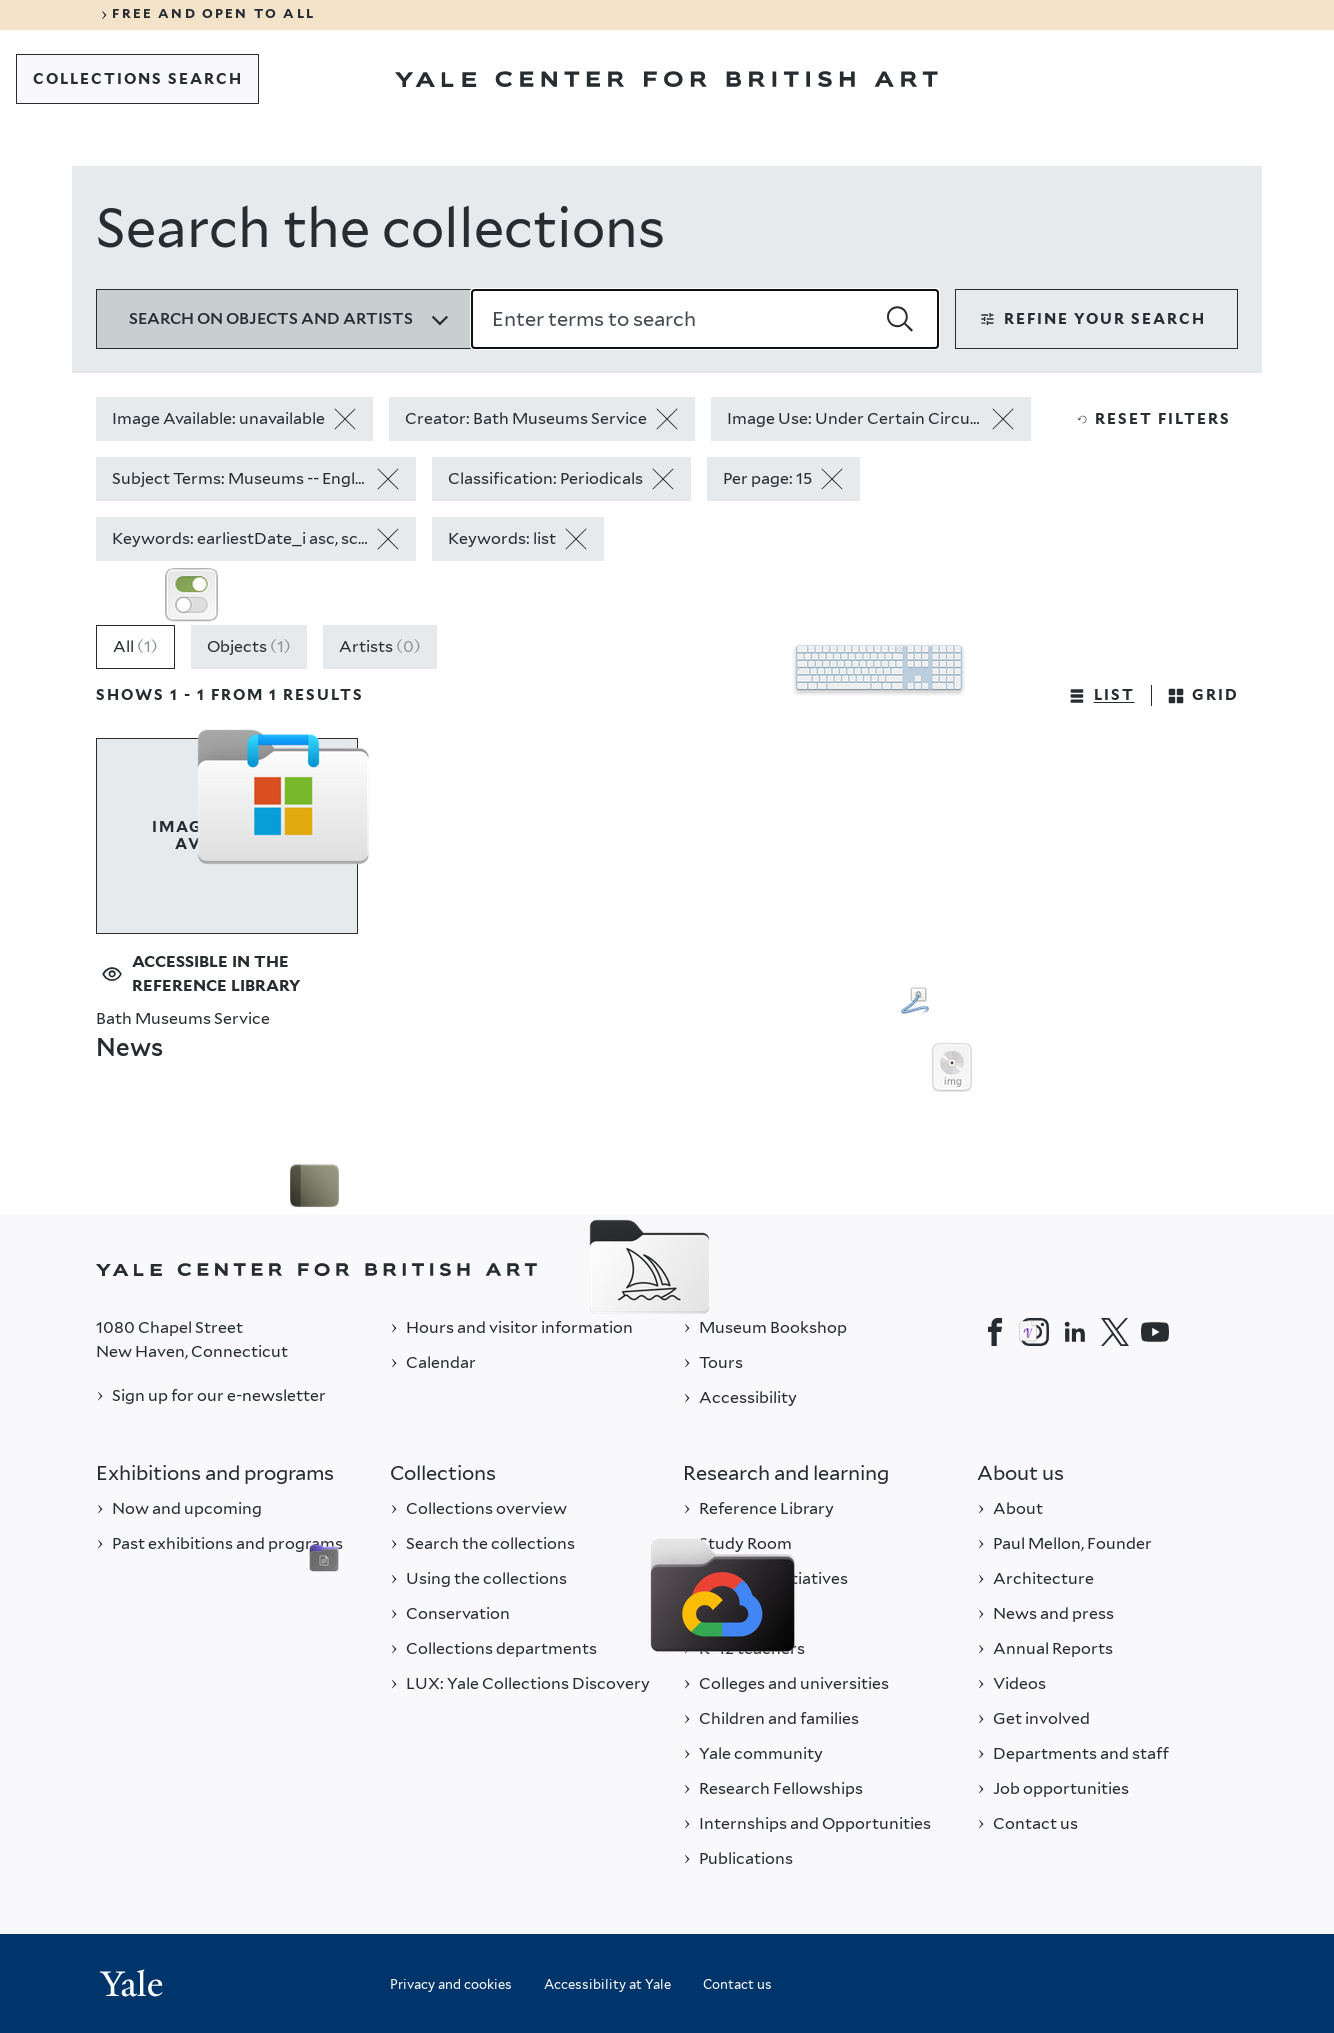  What do you see at coordinates (722, 1599) in the screenshot?
I see `open google cloud platform project folder` at bounding box center [722, 1599].